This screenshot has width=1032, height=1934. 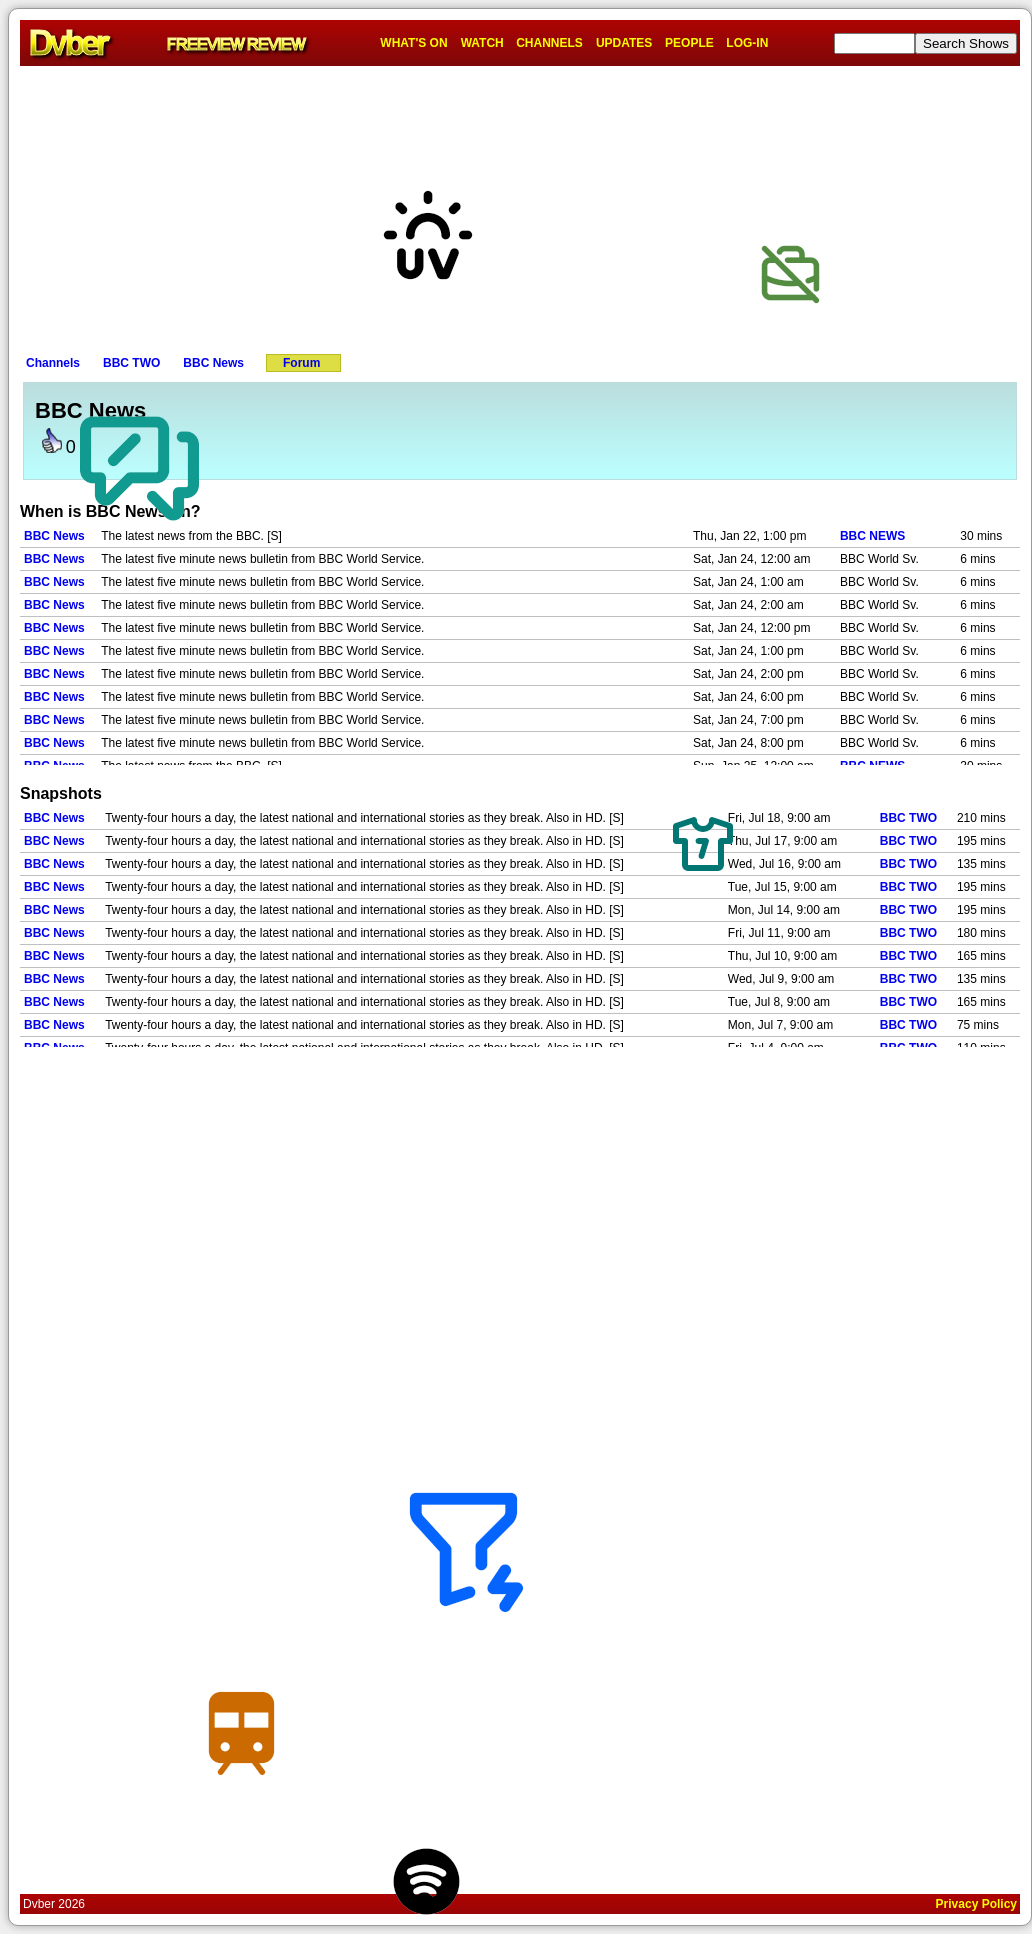 I want to click on open Spotify app, so click(x=426, y=1881).